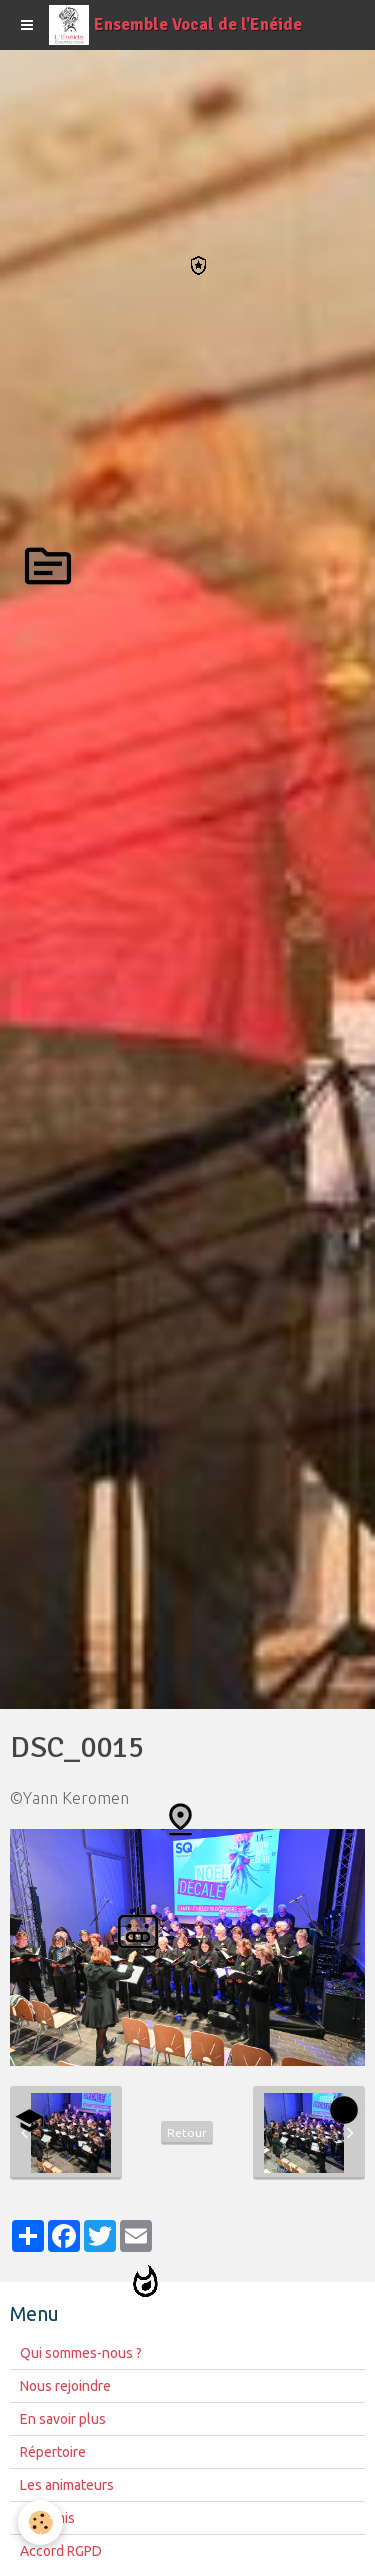 The image size is (375, 2563). Describe the element at coordinates (198, 265) in the screenshot. I see `contact local police or emergency services` at that location.